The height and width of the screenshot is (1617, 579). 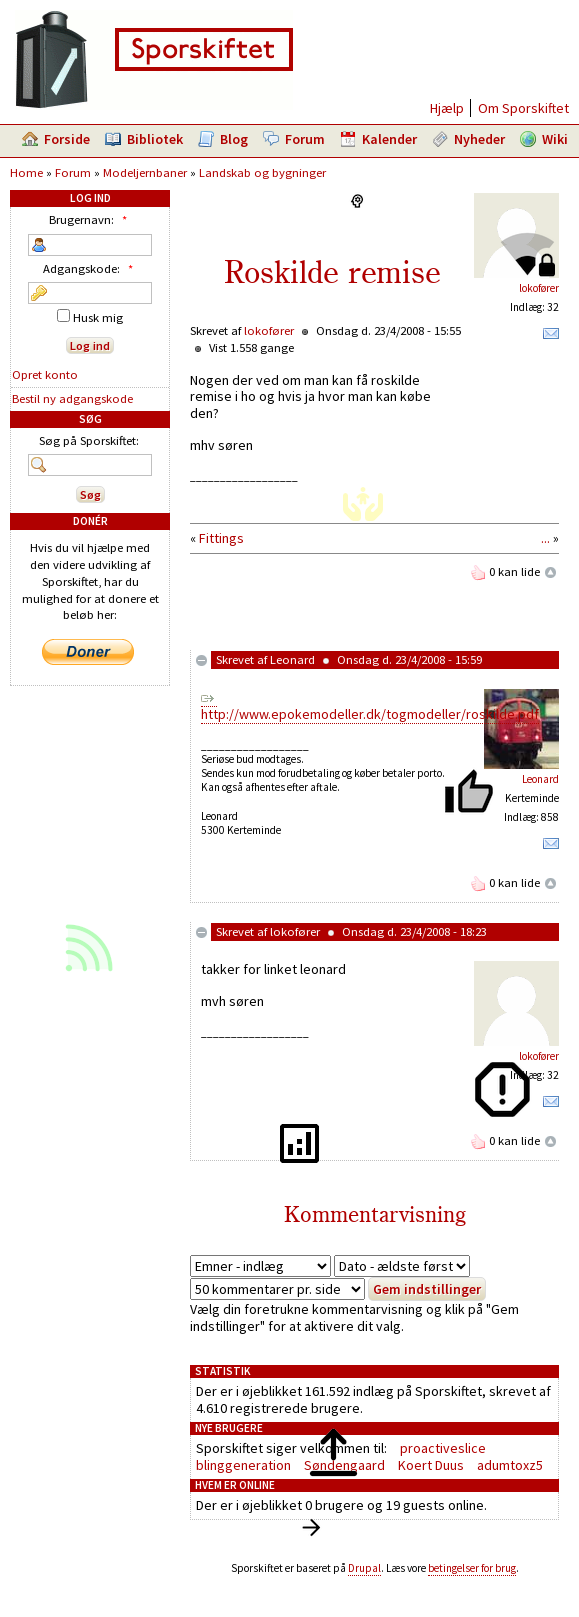 I want to click on access childcare or family services, so click(x=363, y=505).